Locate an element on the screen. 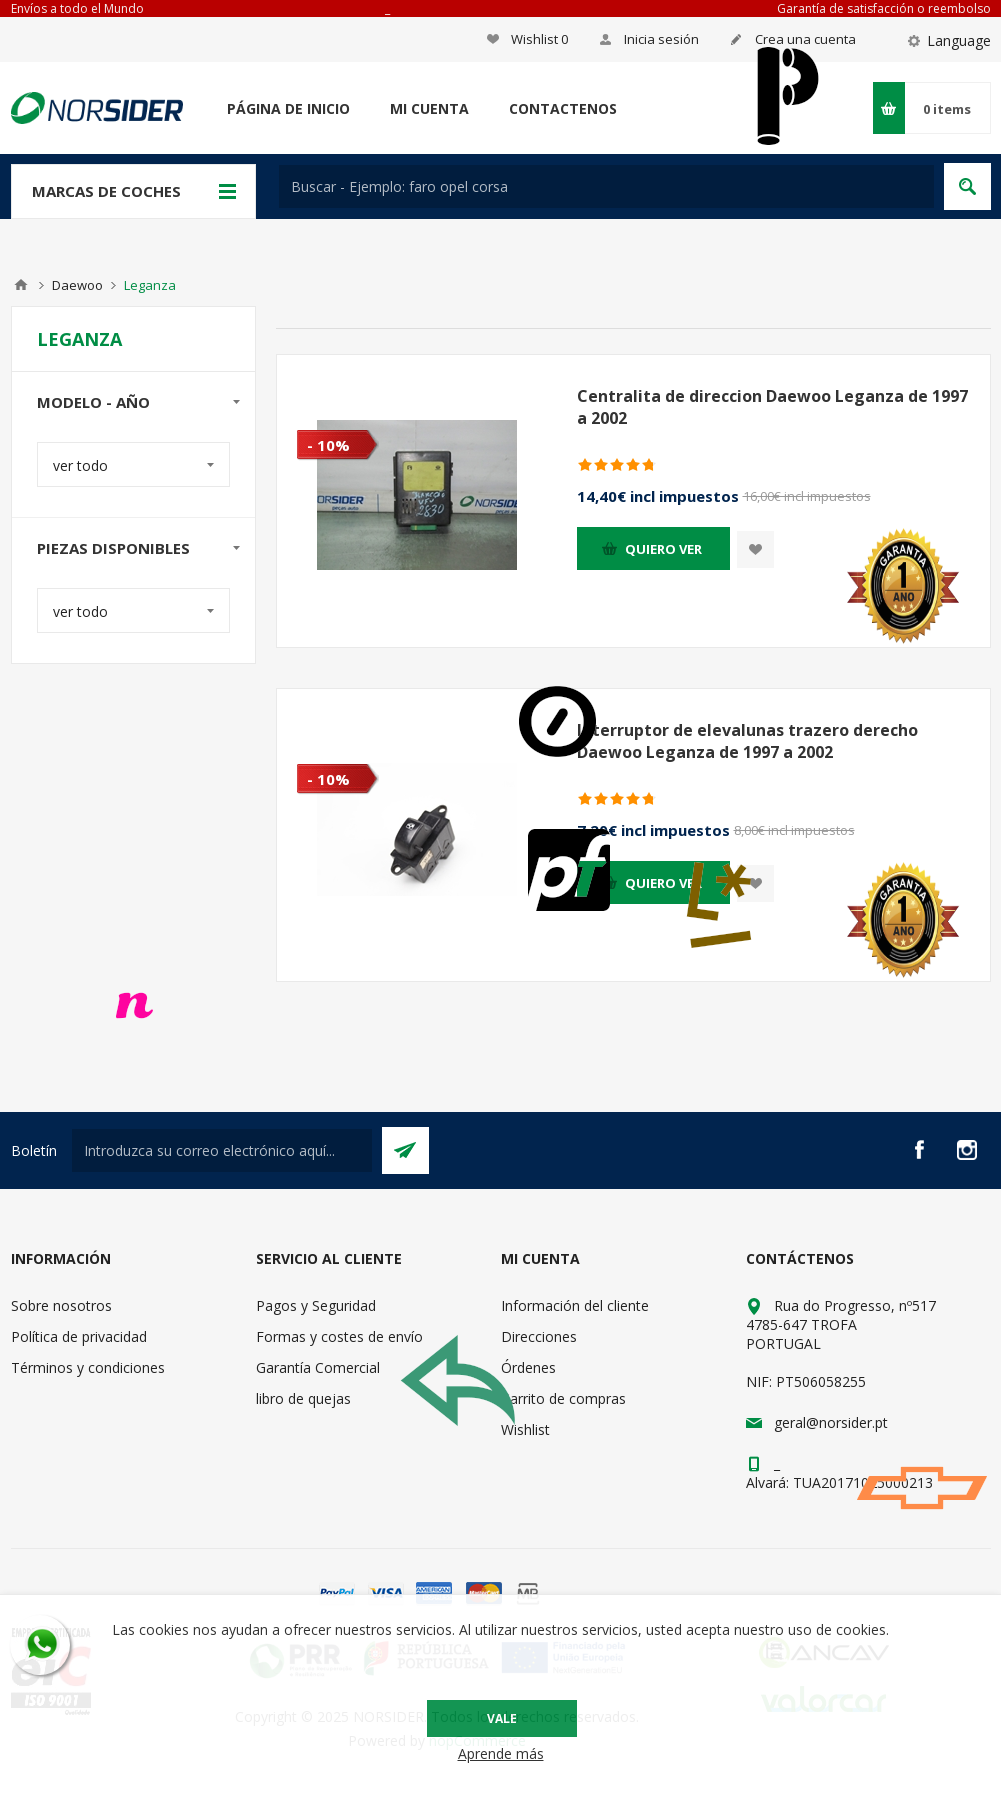  open piped app is located at coordinates (788, 96).